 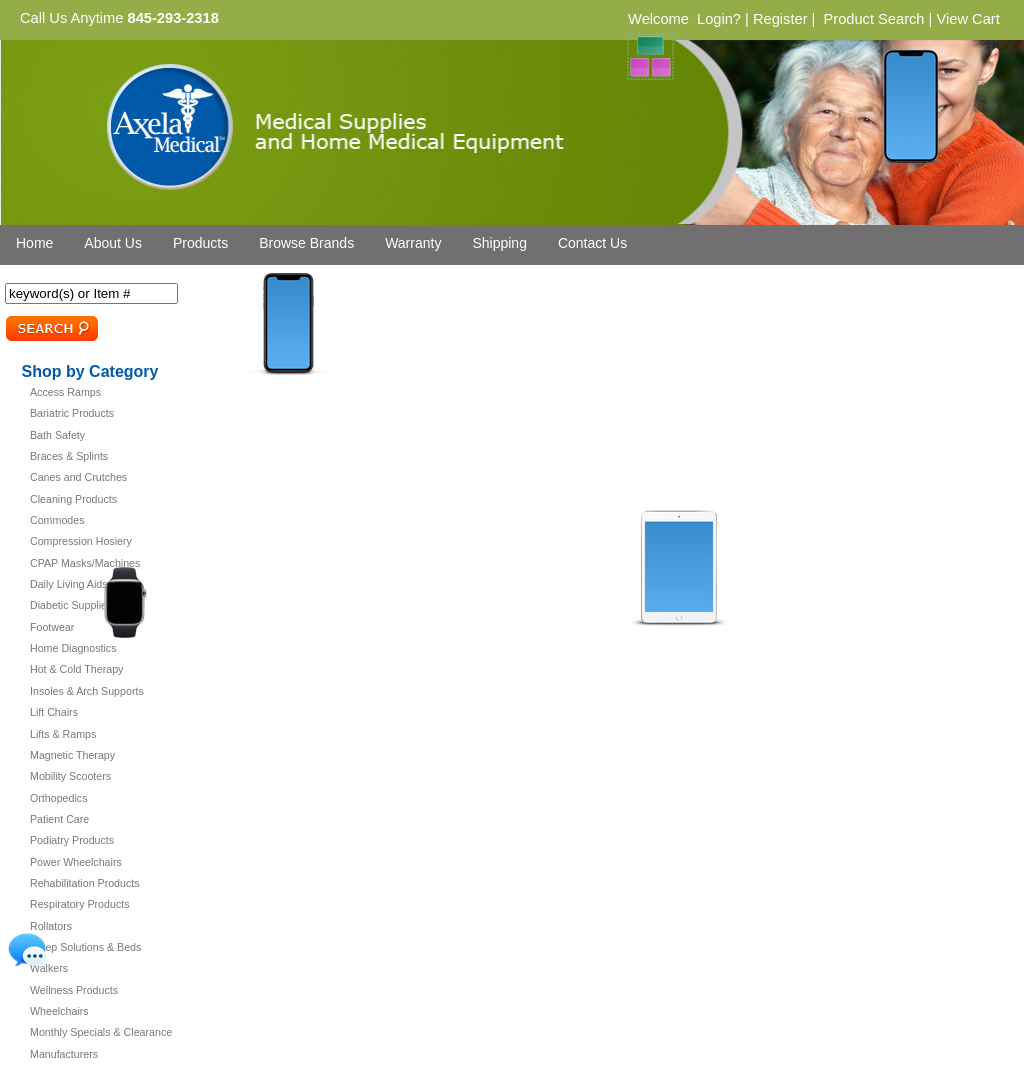 I want to click on iPhone 12 Pro Max device icon, so click(x=911, y=108).